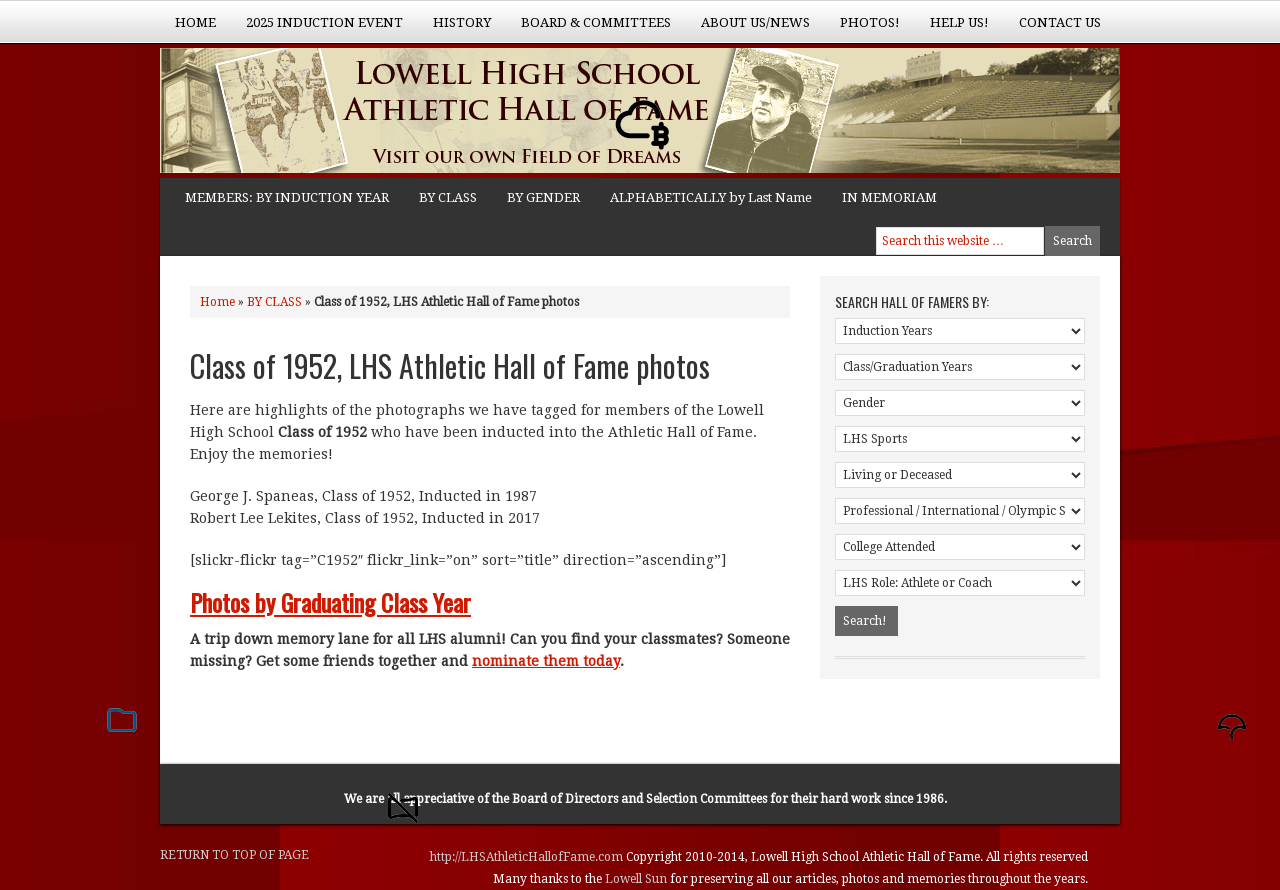 Image resolution: width=1280 pixels, height=890 pixels. What do you see at coordinates (643, 120) in the screenshot?
I see `access cloud-based bitcoin wallet` at bounding box center [643, 120].